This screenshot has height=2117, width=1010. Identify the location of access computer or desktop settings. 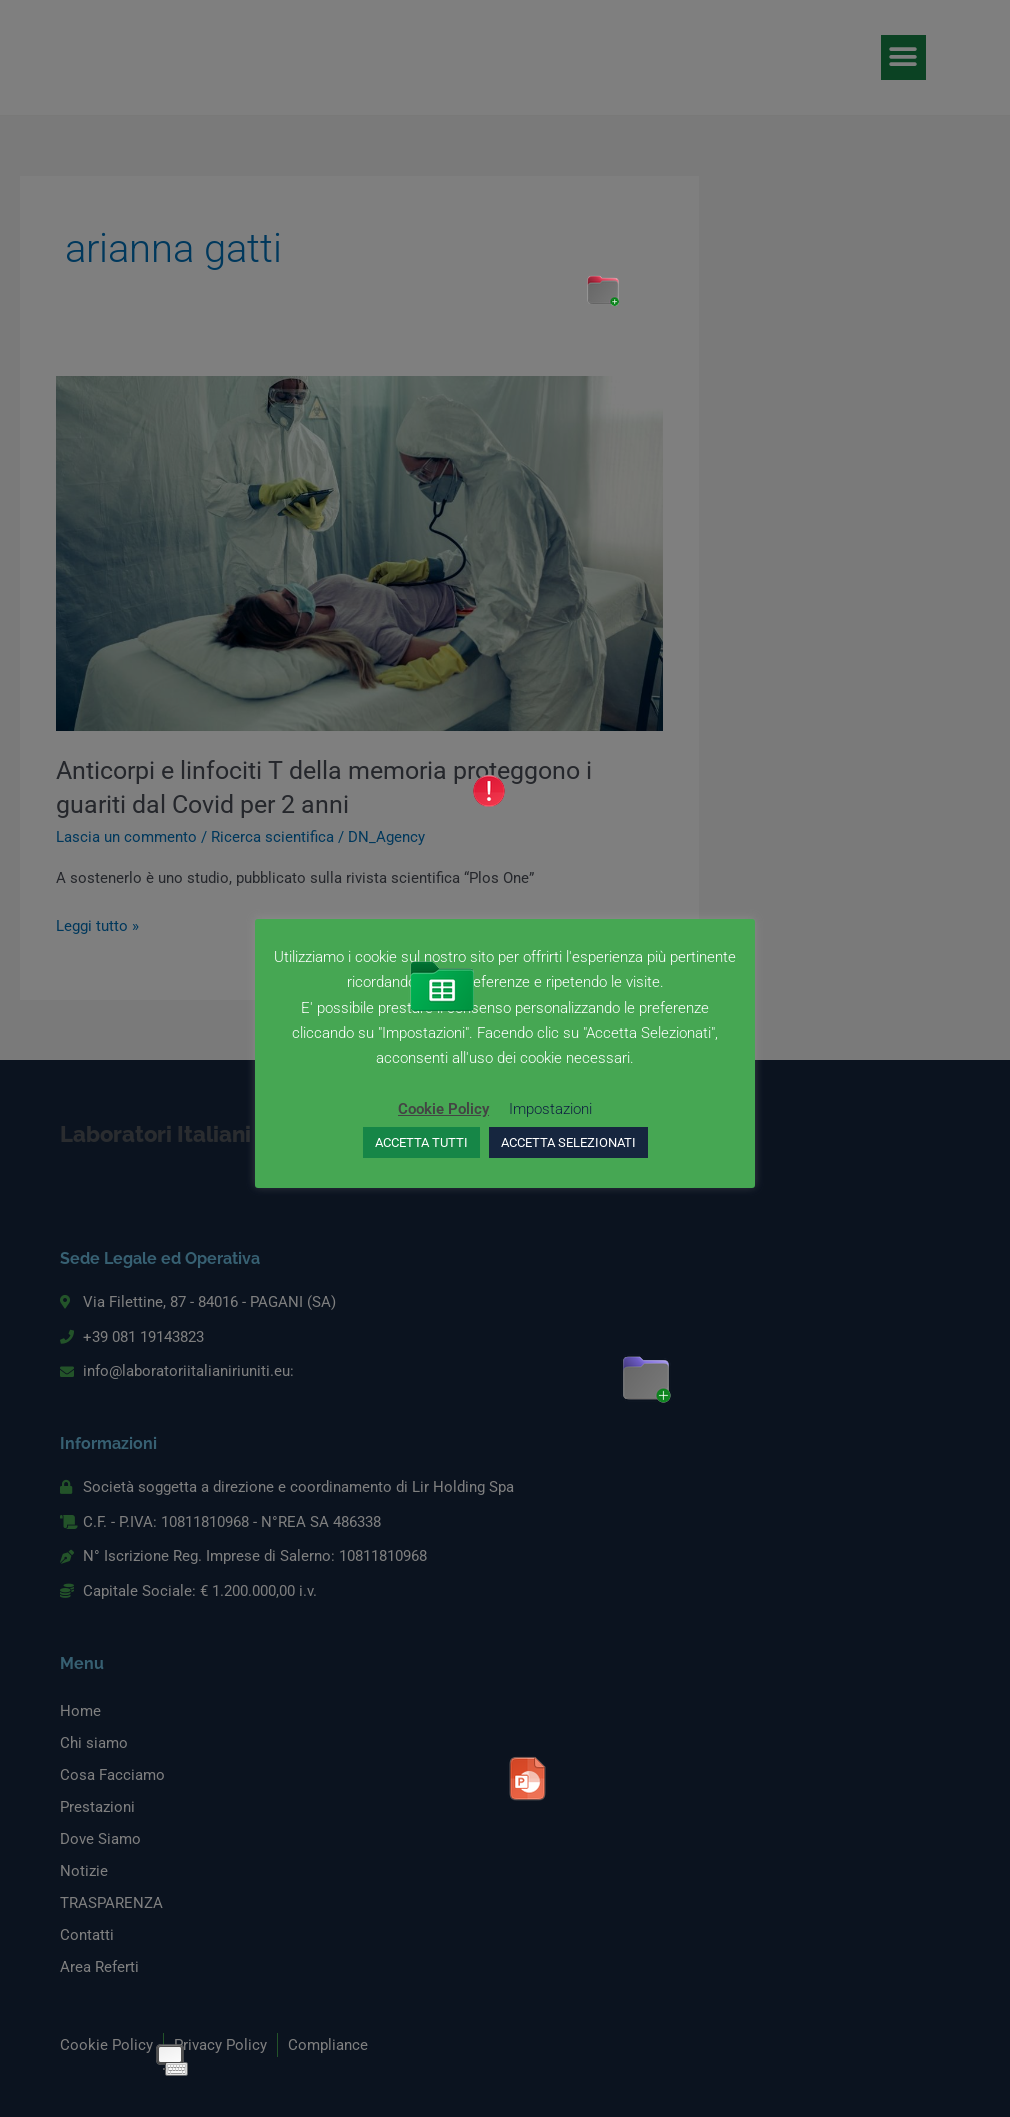
(172, 2060).